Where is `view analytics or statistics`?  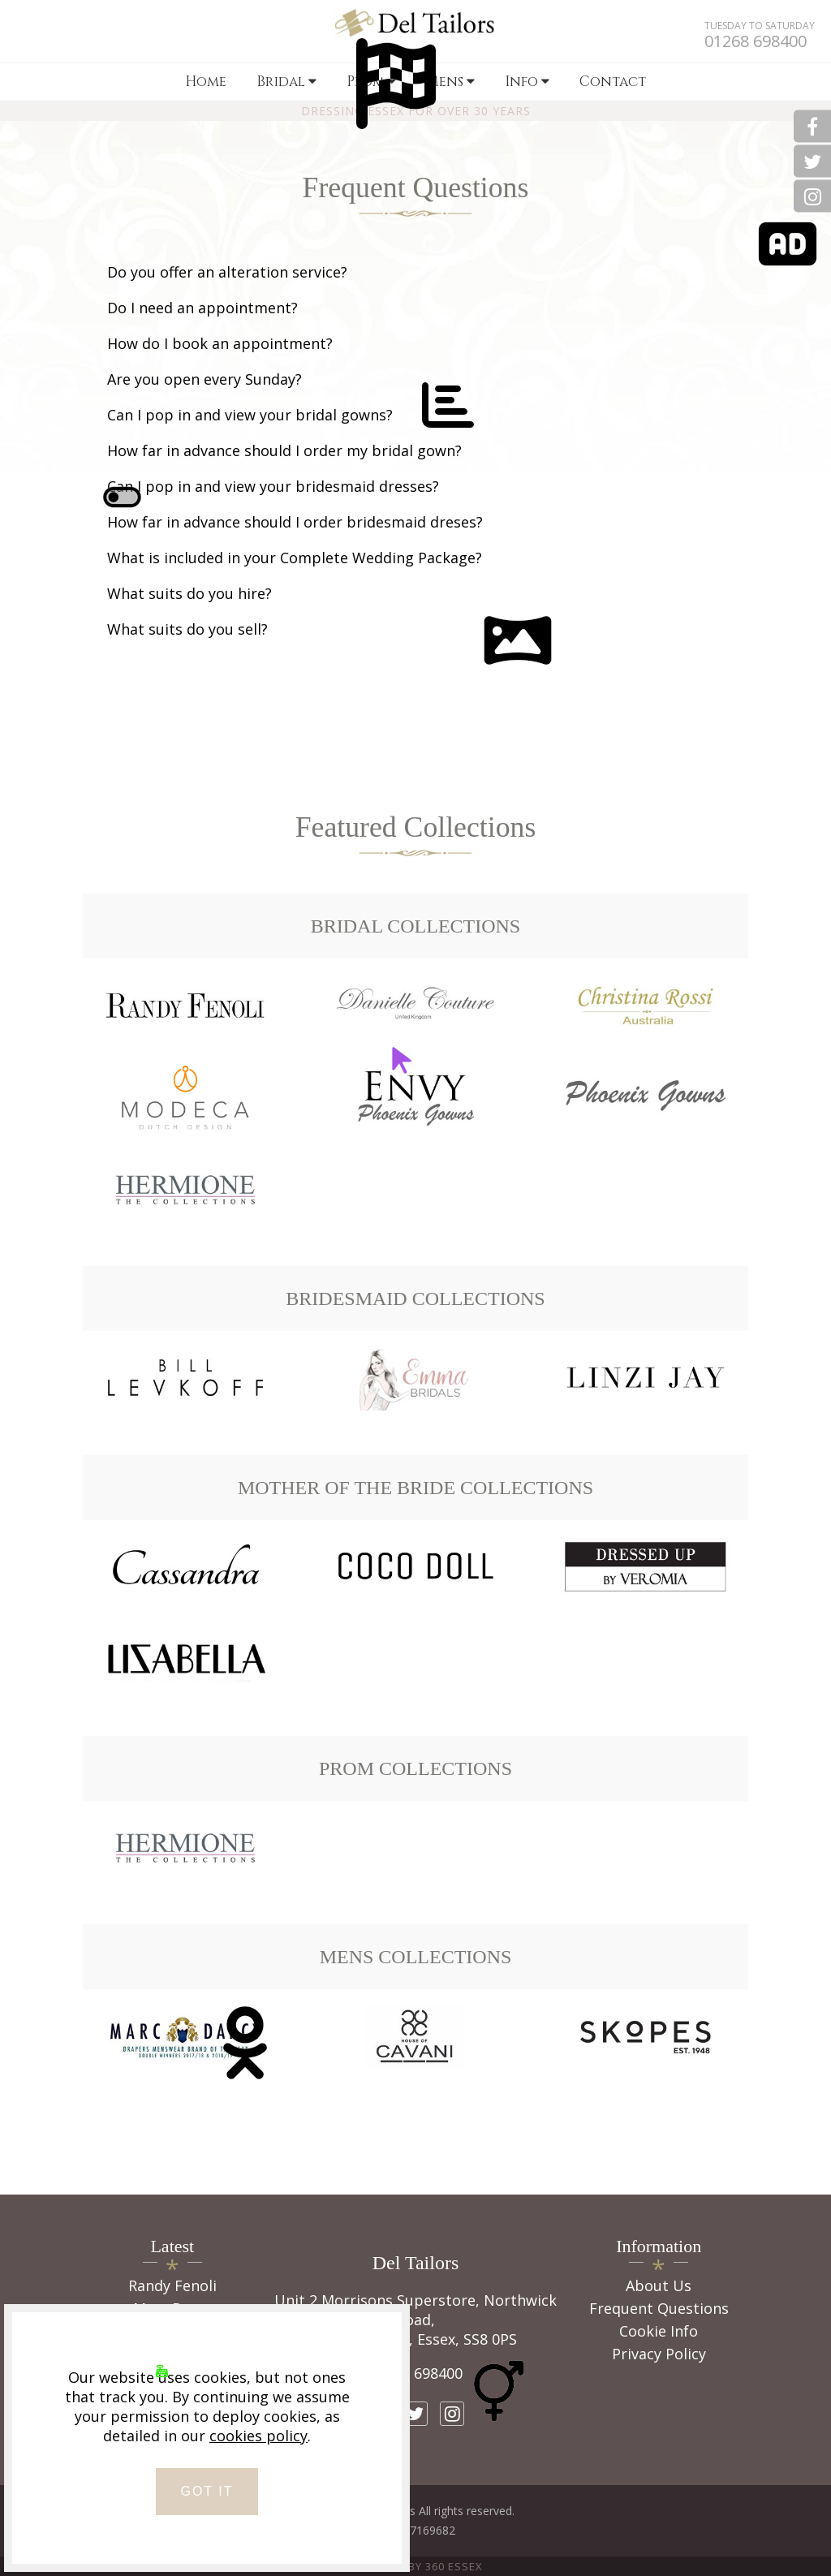 view analytics or statistics is located at coordinates (448, 405).